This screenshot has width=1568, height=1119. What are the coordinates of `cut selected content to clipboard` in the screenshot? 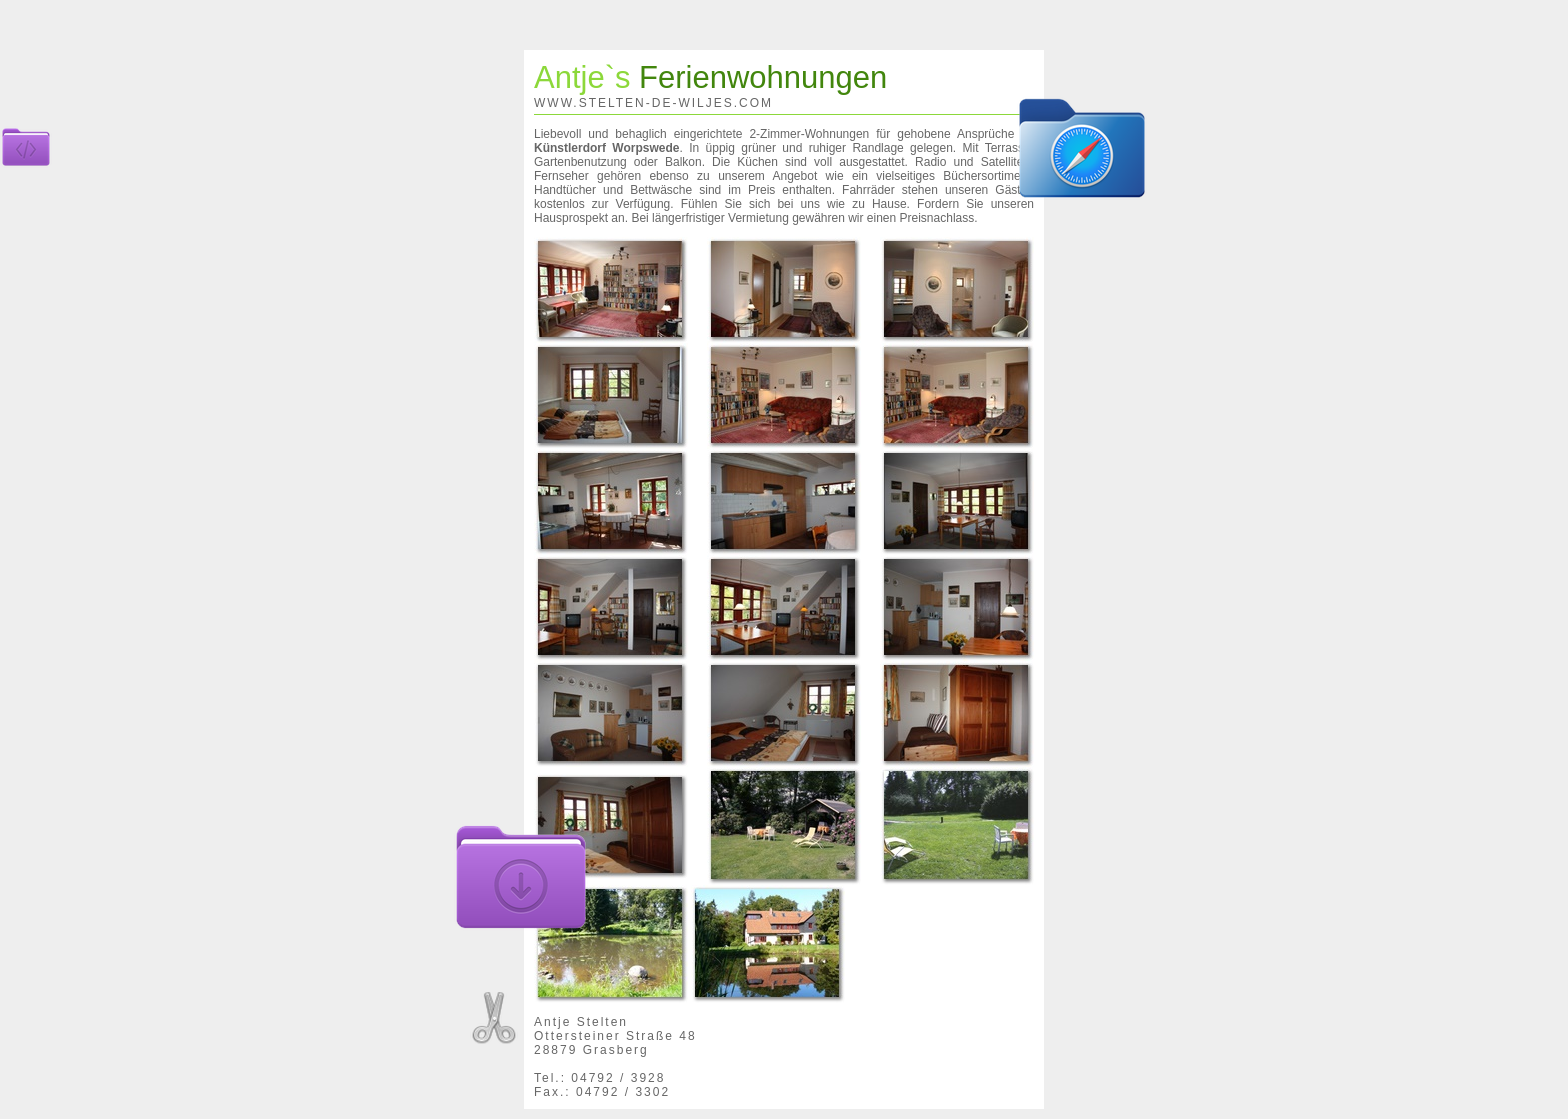 It's located at (494, 1018).